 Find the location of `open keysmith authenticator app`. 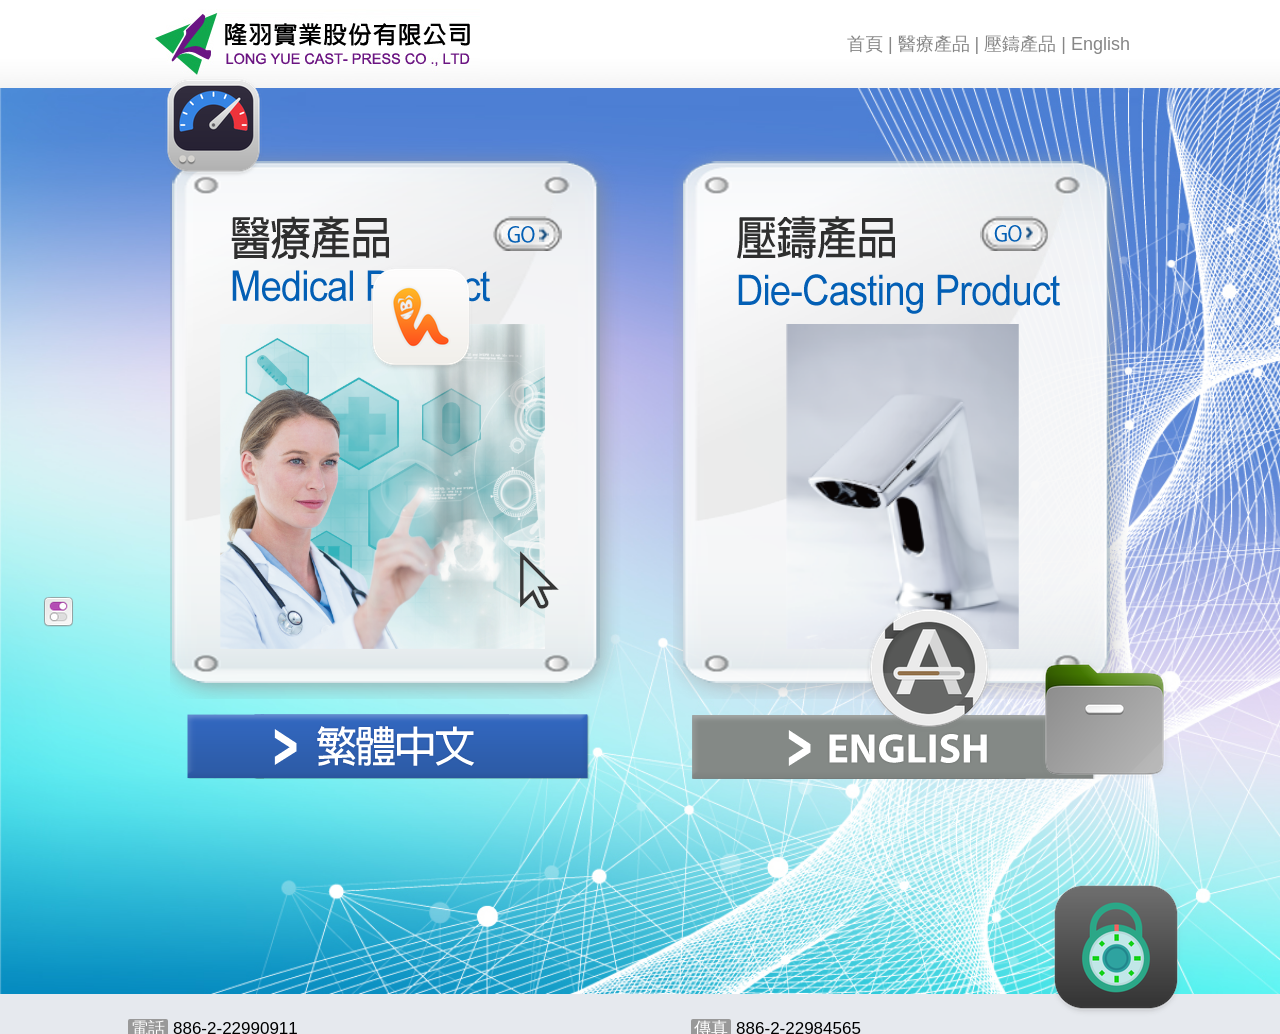

open keysmith authenticator app is located at coordinates (1116, 947).